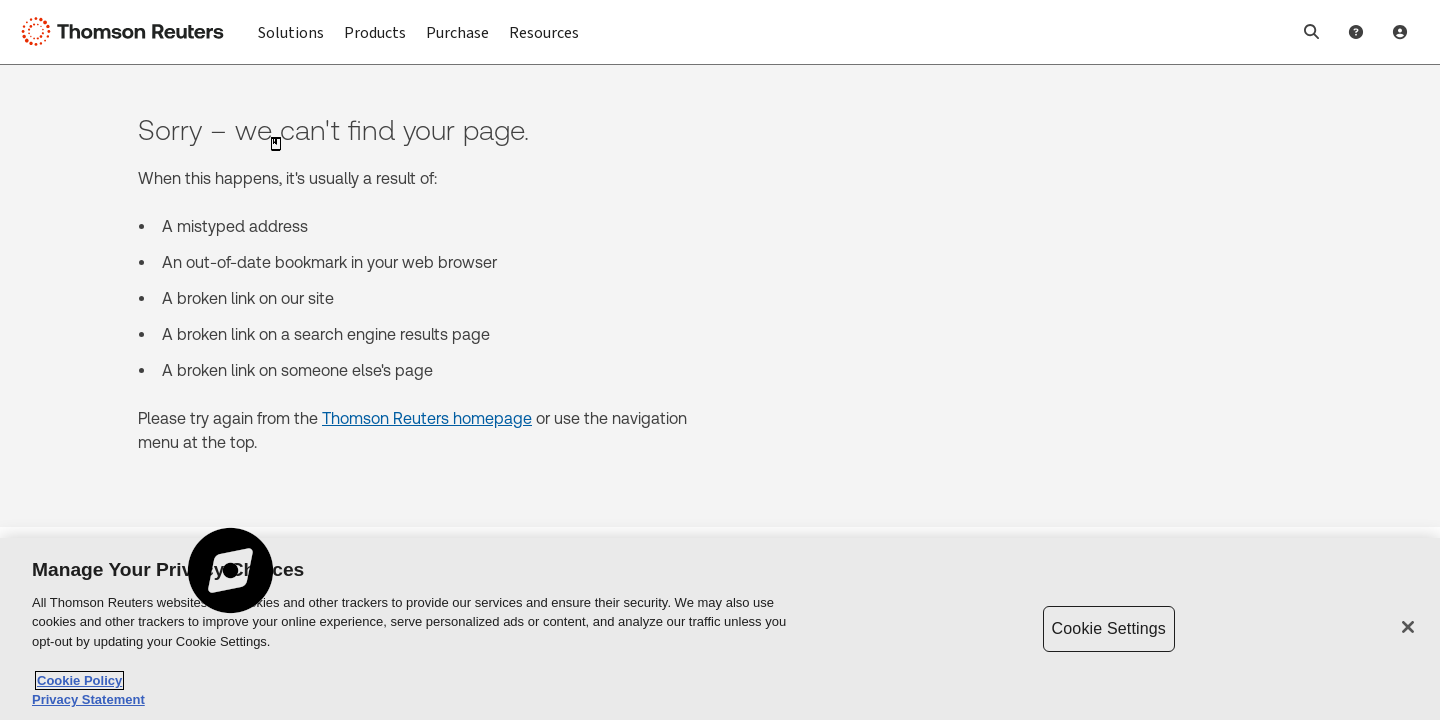  I want to click on access your classes or courses, so click(276, 144).